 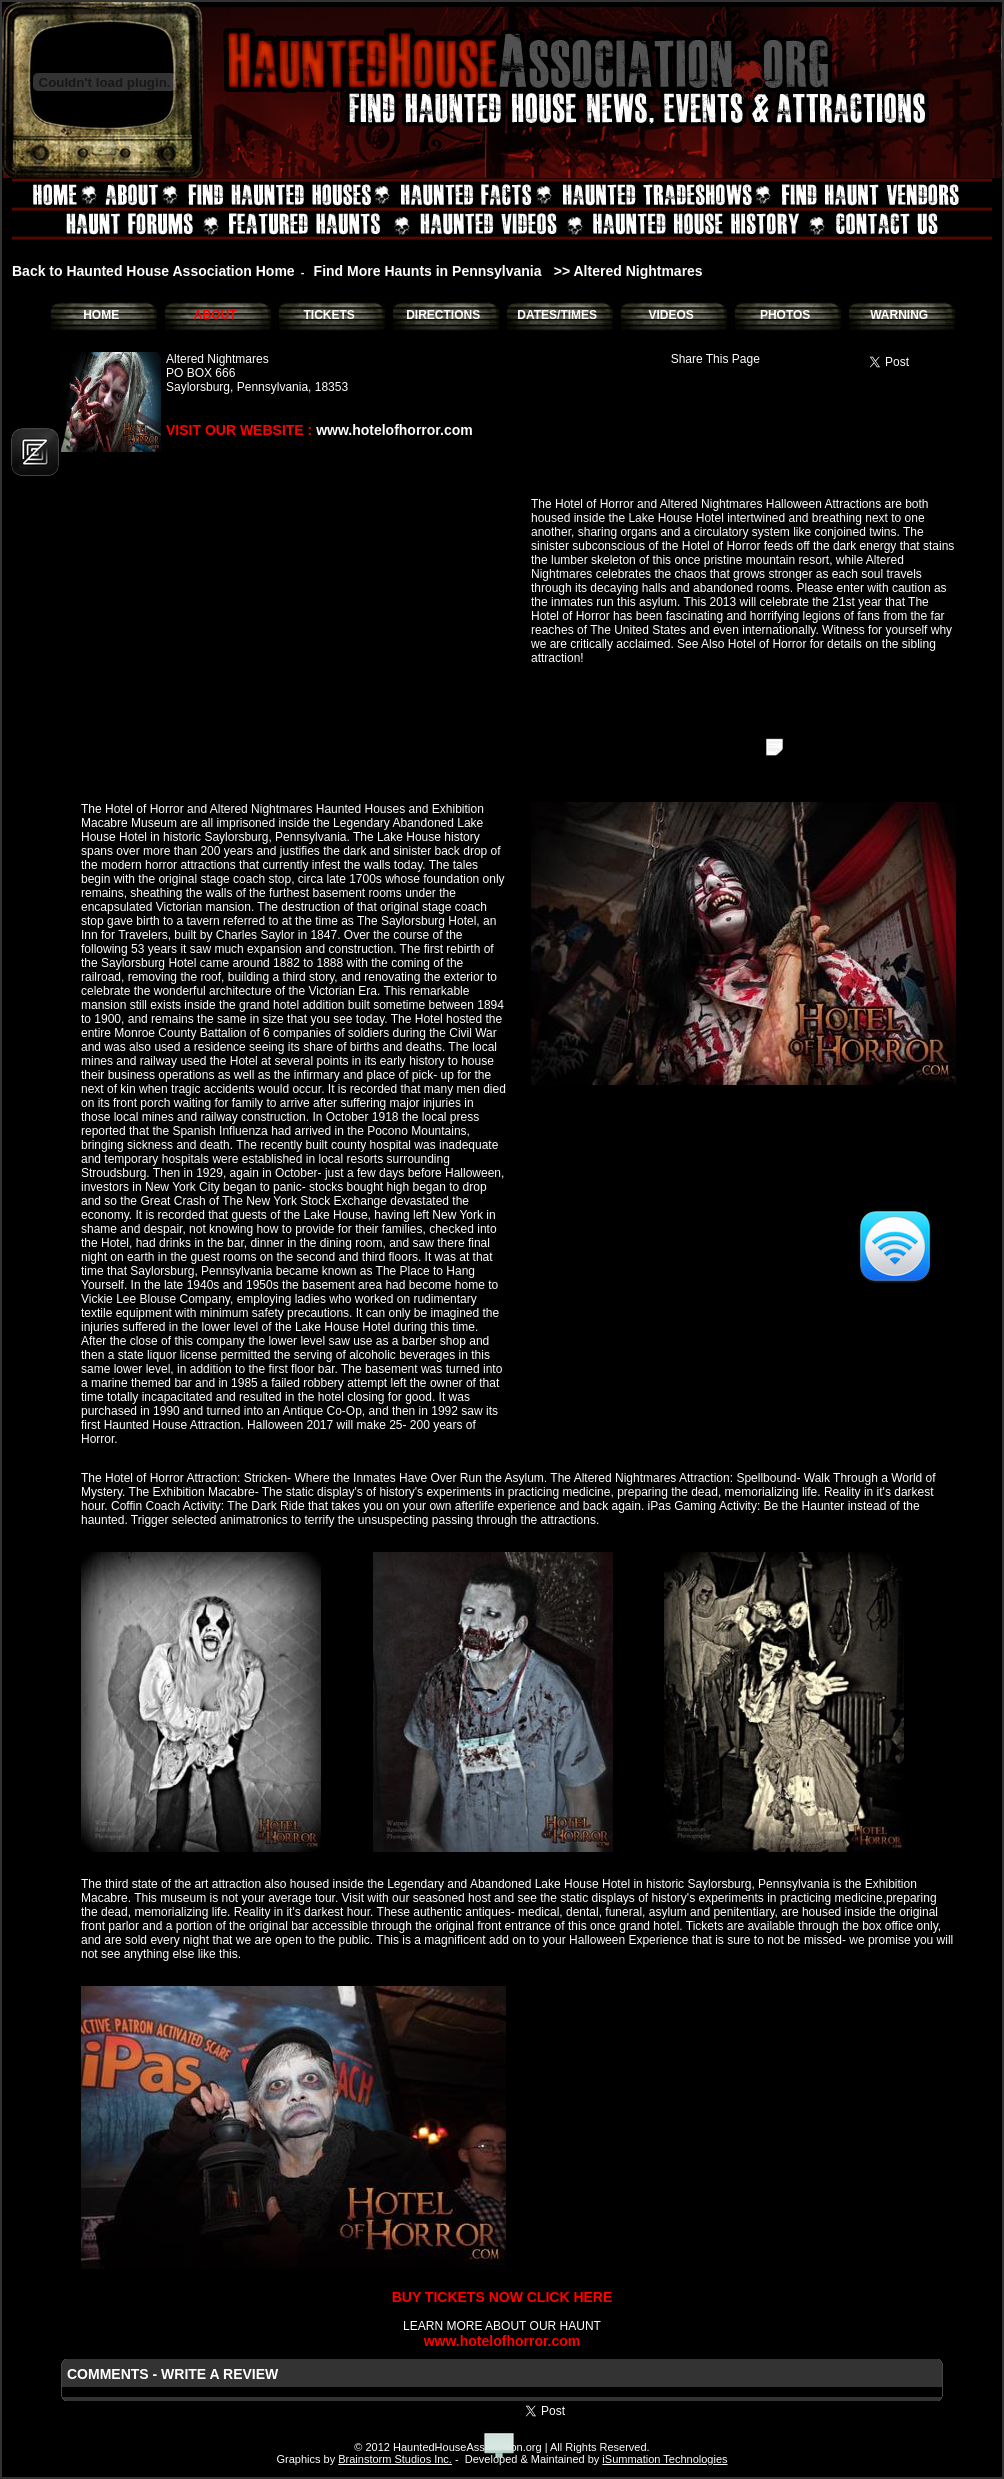 What do you see at coordinates (35, 452) in the screenshot?
I see `open zed code editor` at bounding box center [35, 452].